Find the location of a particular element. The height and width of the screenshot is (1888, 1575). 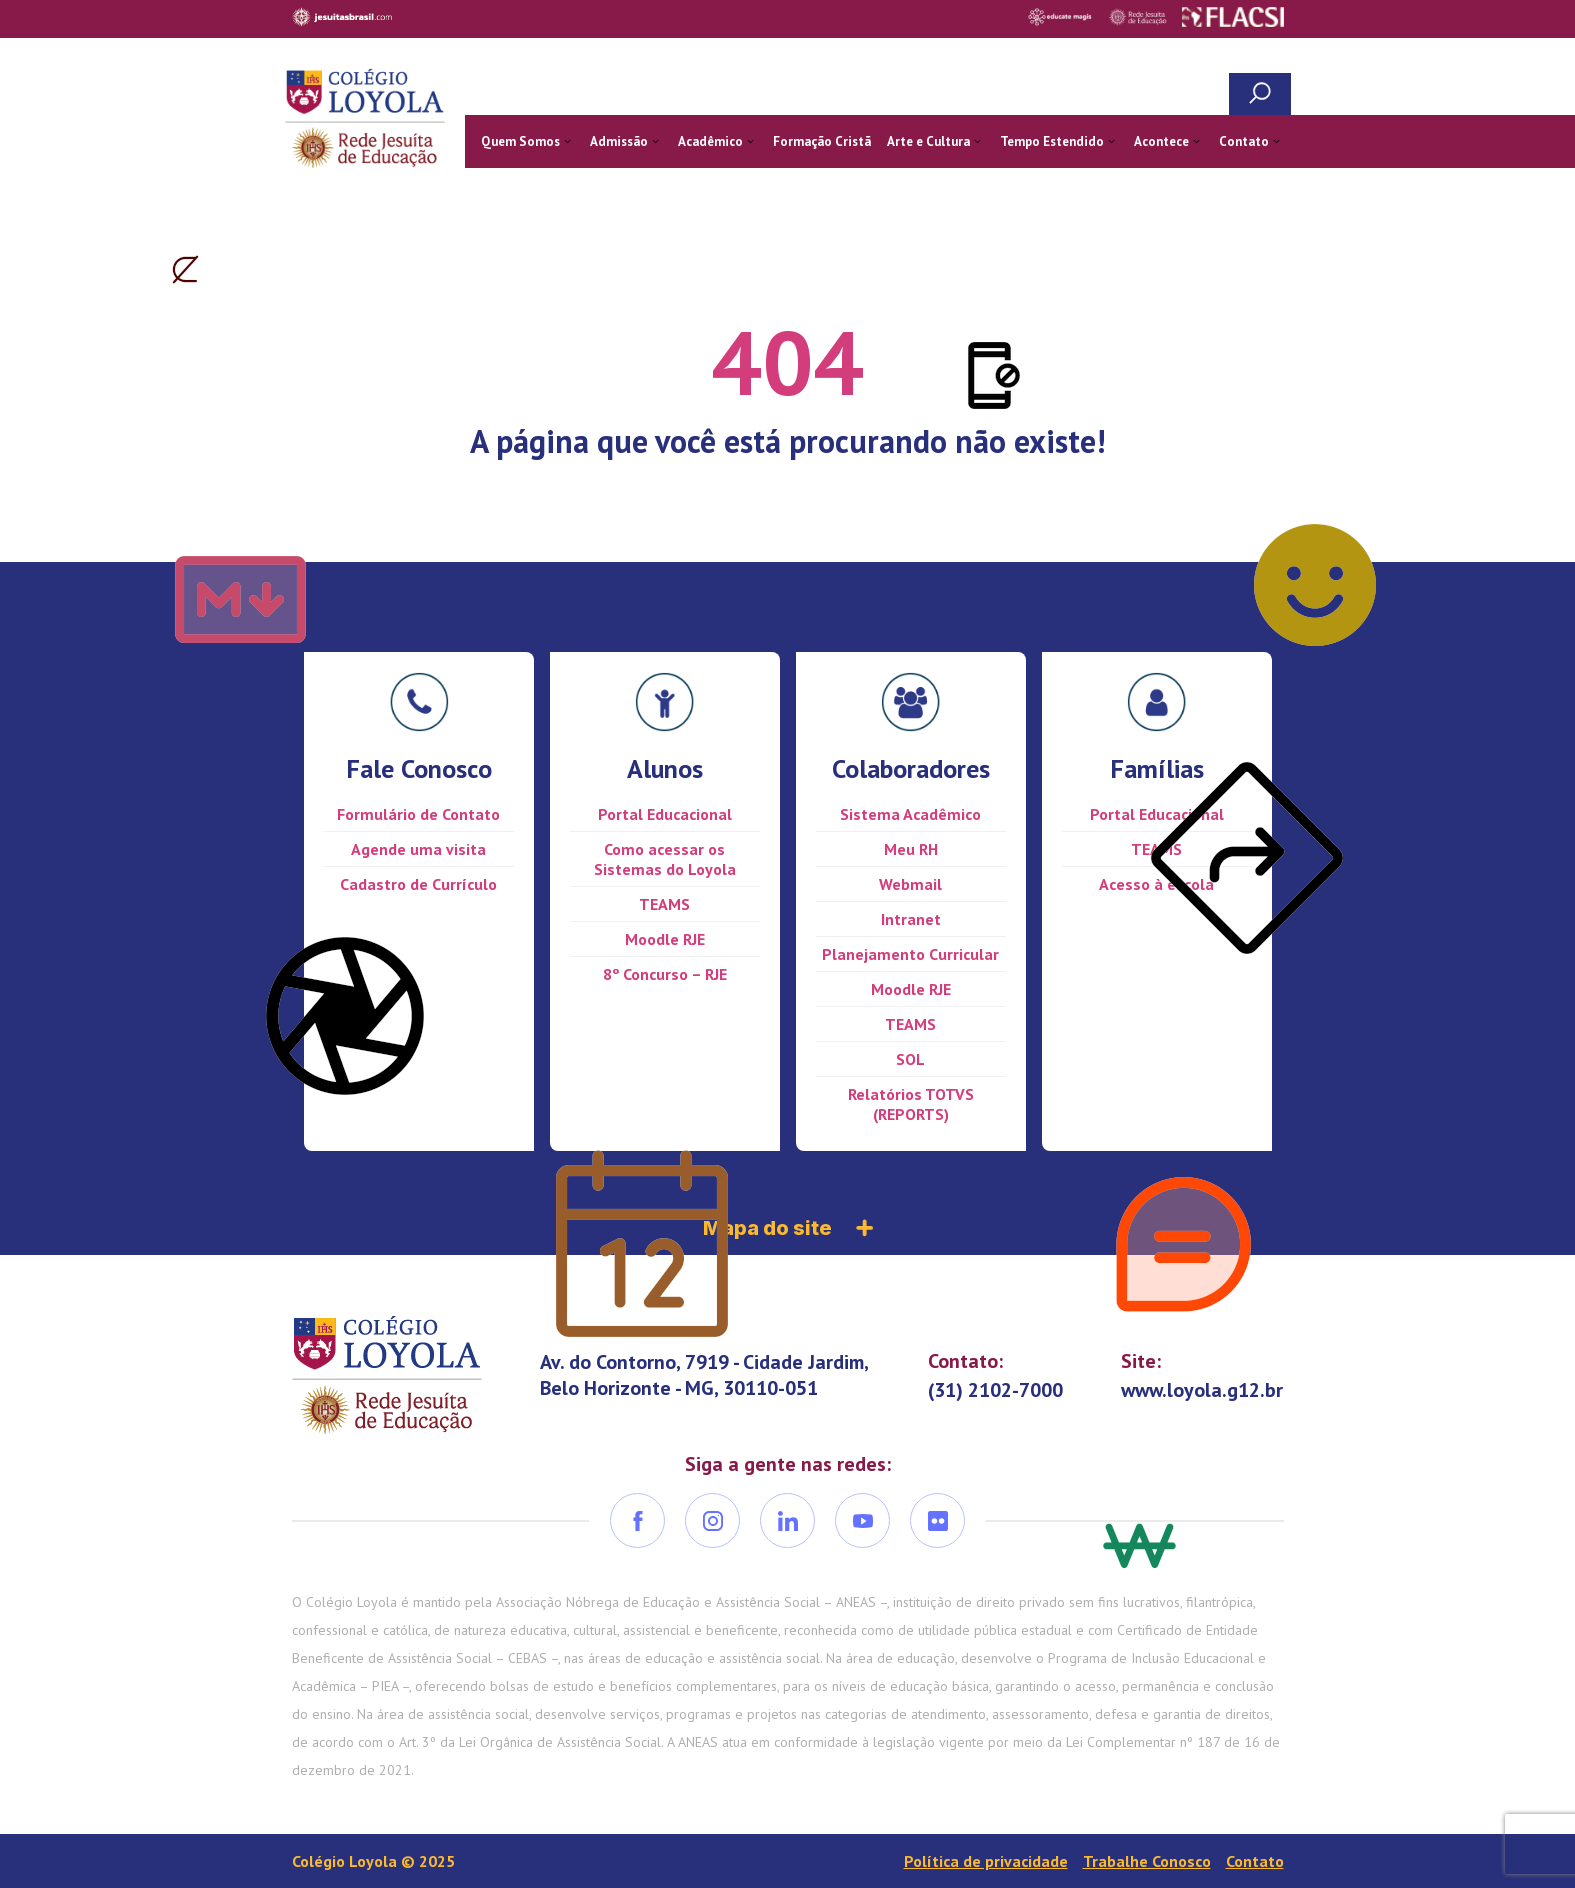

block or restrict an app is located at coordinates (989, 375).